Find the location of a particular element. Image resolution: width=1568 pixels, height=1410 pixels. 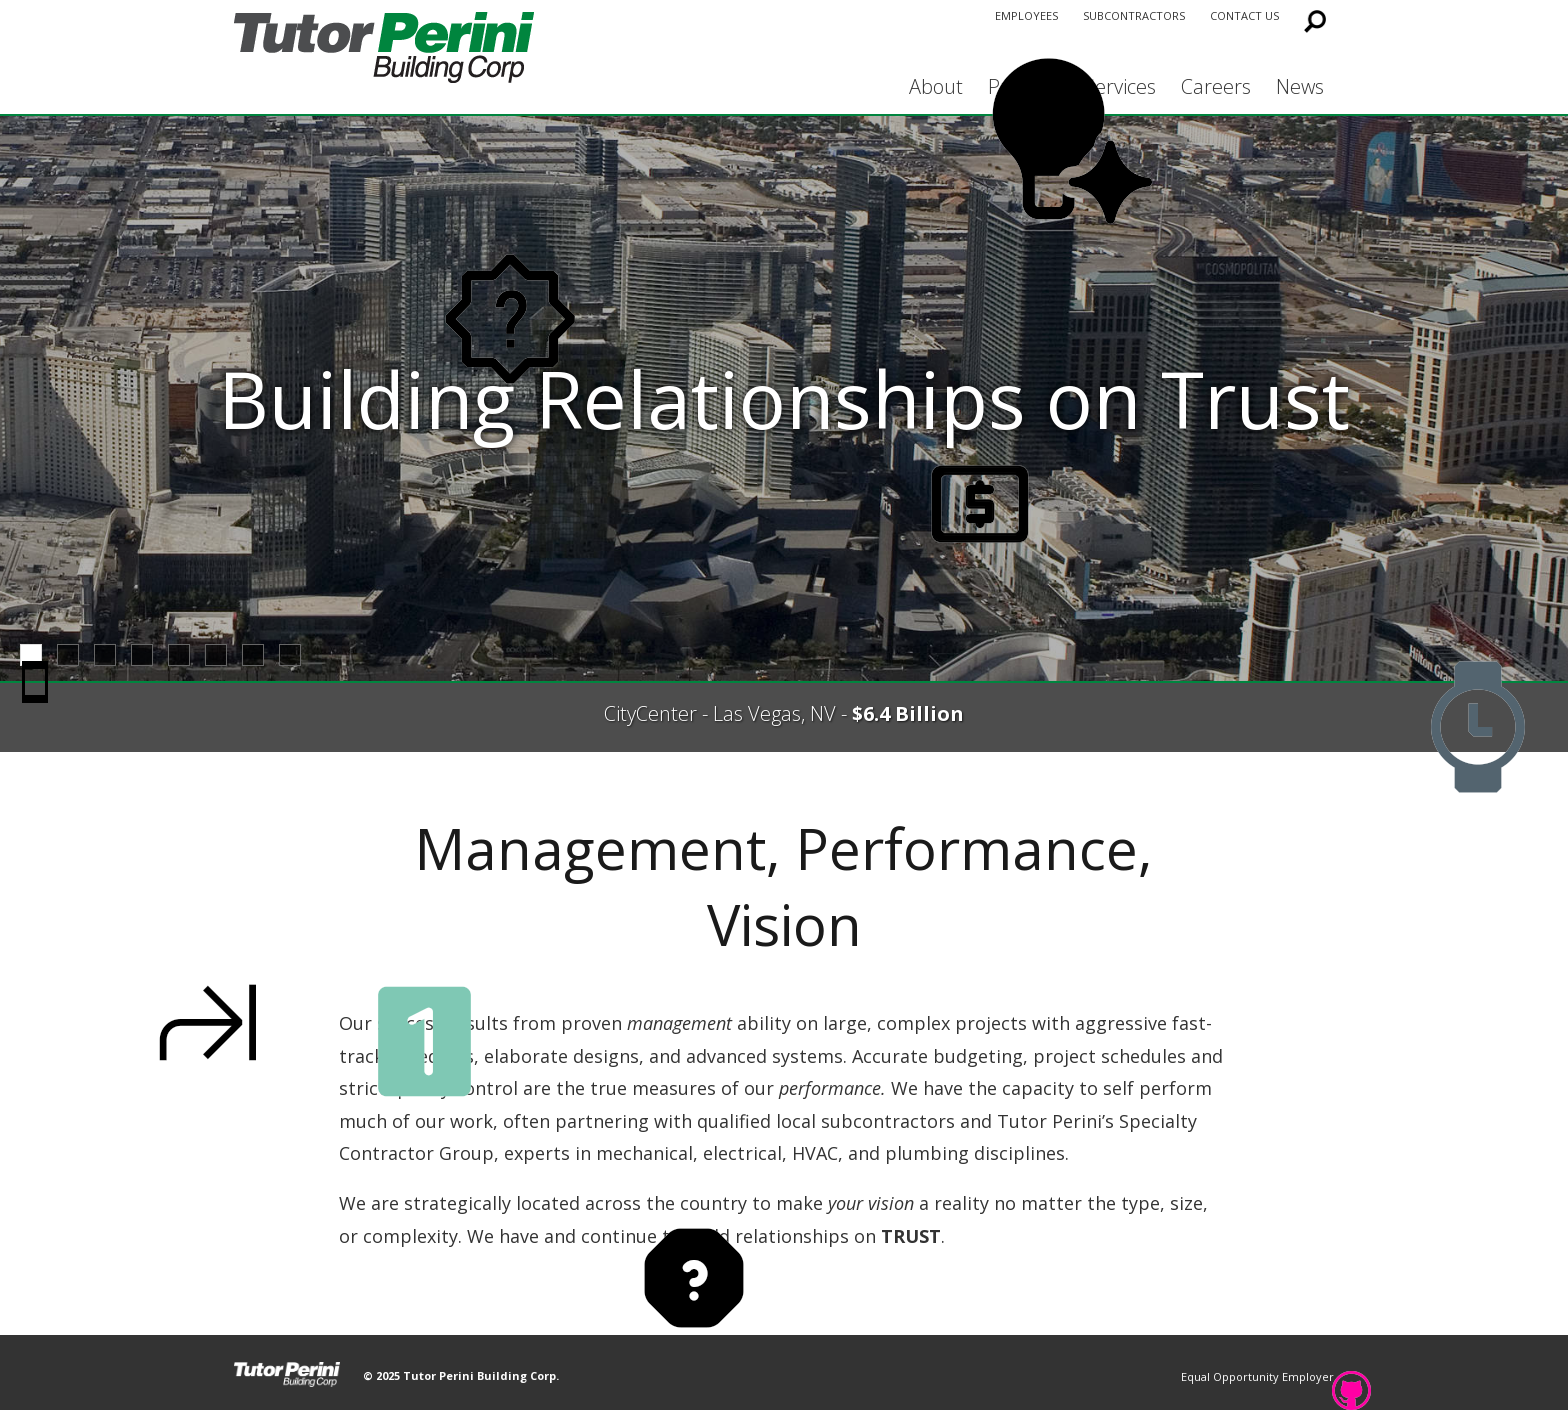

move cursor to next tab stop is located at coordinates (201, 1019).